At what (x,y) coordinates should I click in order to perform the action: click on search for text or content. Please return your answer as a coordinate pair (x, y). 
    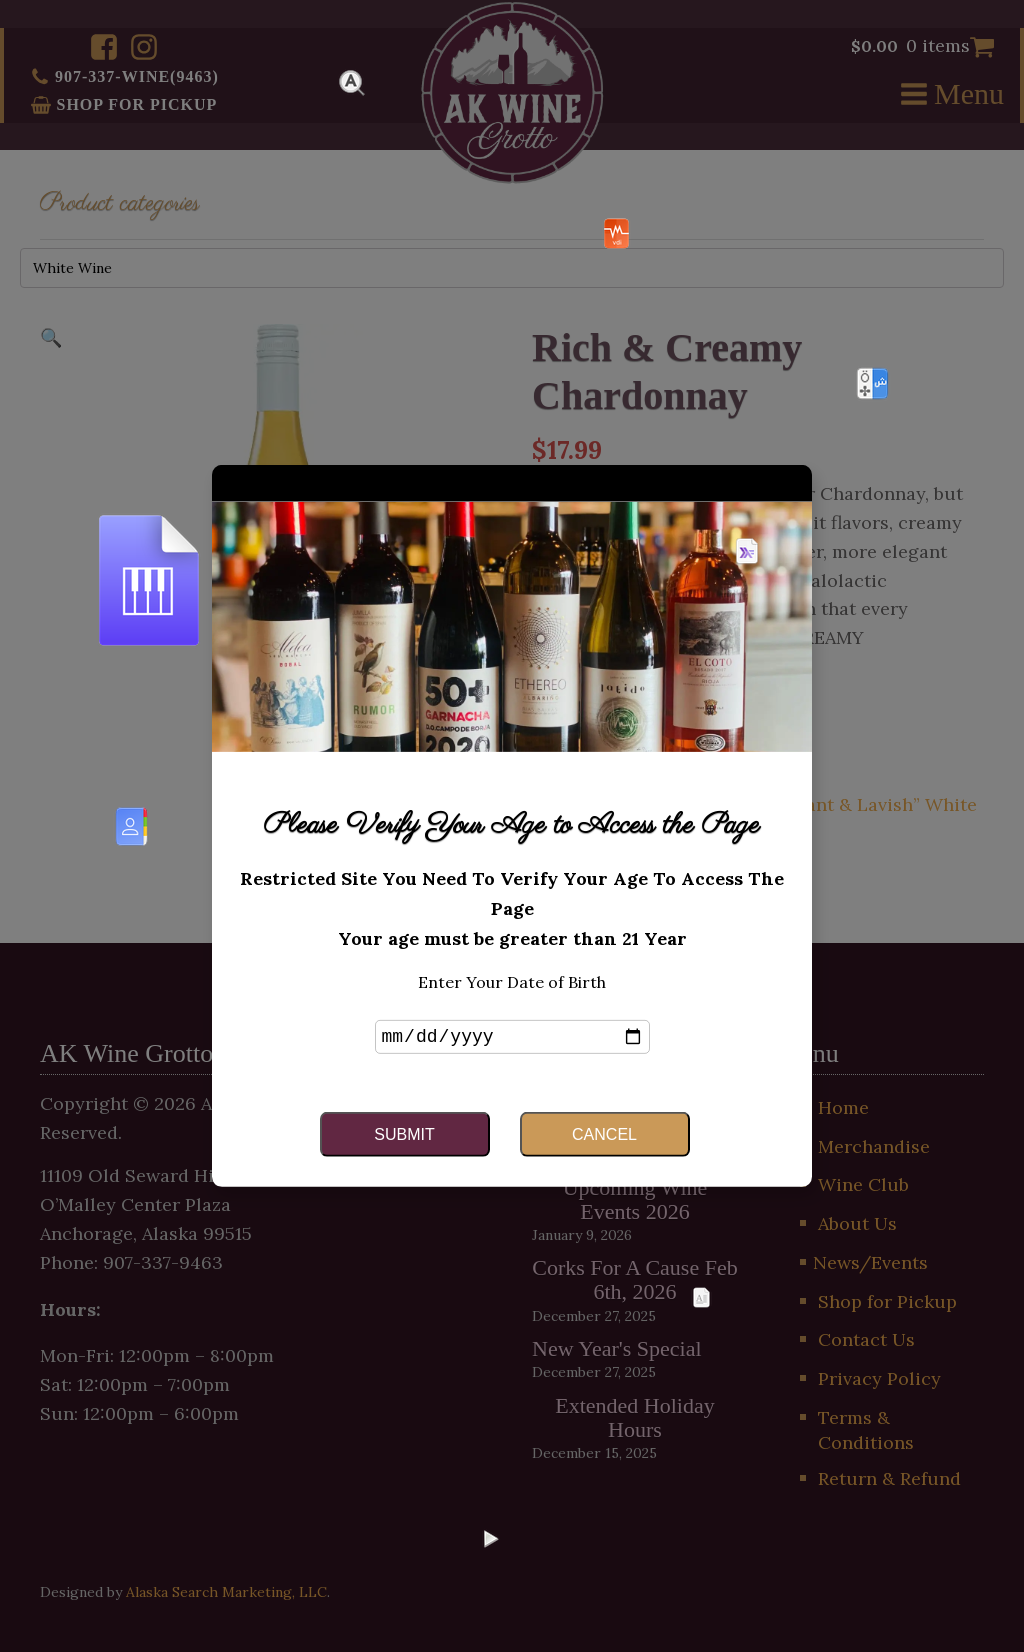
    Looking at the image, I should click on (352, 83).